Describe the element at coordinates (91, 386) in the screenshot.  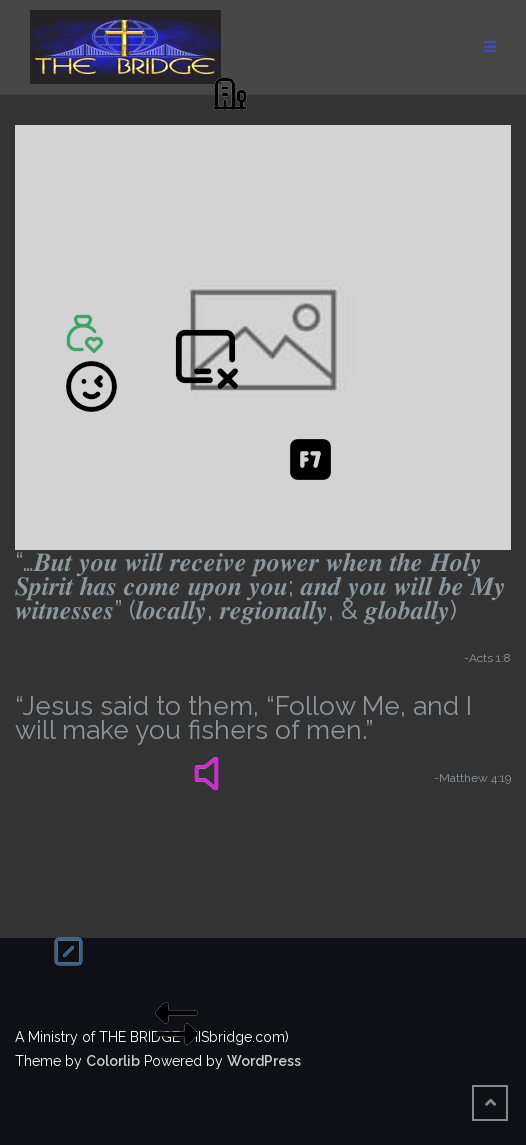
I see `add a playful or winking emoji reaction` at that location.